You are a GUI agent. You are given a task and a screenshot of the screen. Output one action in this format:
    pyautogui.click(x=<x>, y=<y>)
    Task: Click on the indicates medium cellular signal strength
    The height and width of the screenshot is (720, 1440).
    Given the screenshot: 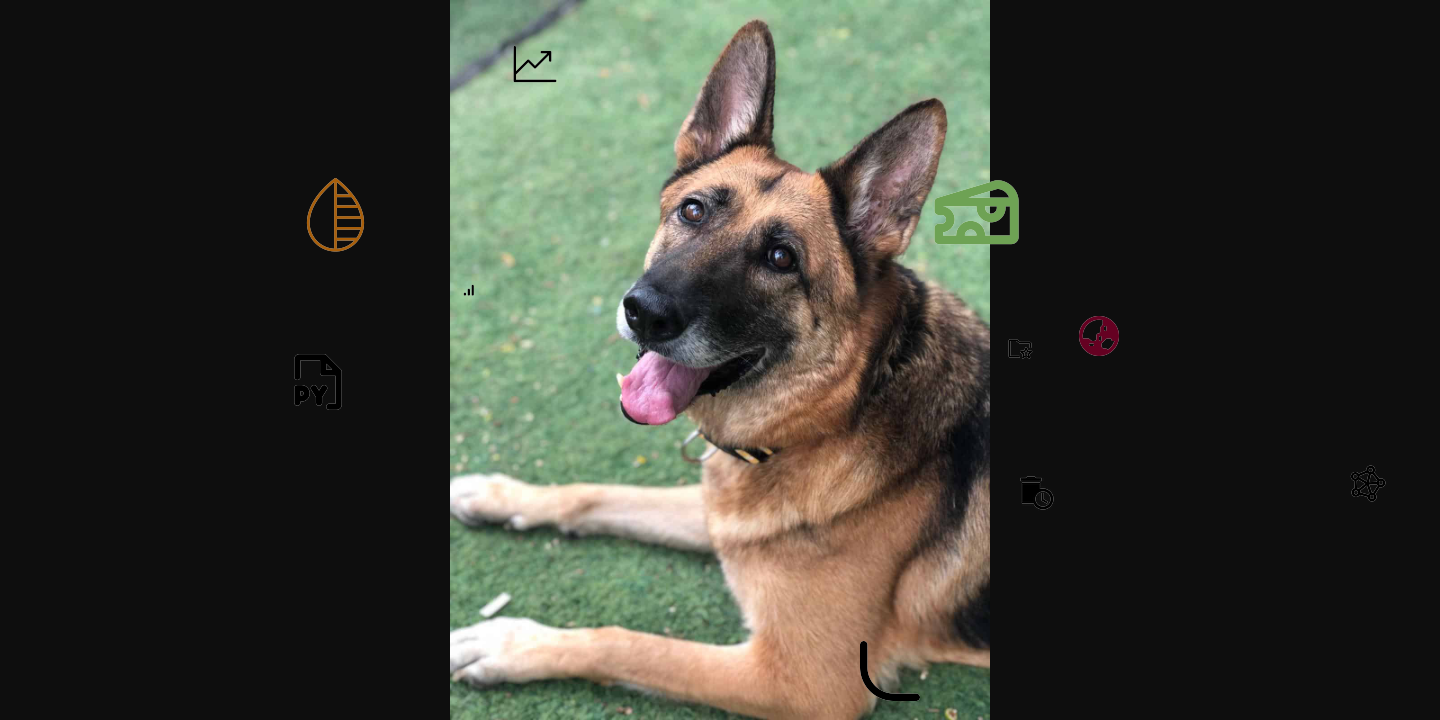 What is the action you would take?
    pyautogui.click(x=473, y=287)
    